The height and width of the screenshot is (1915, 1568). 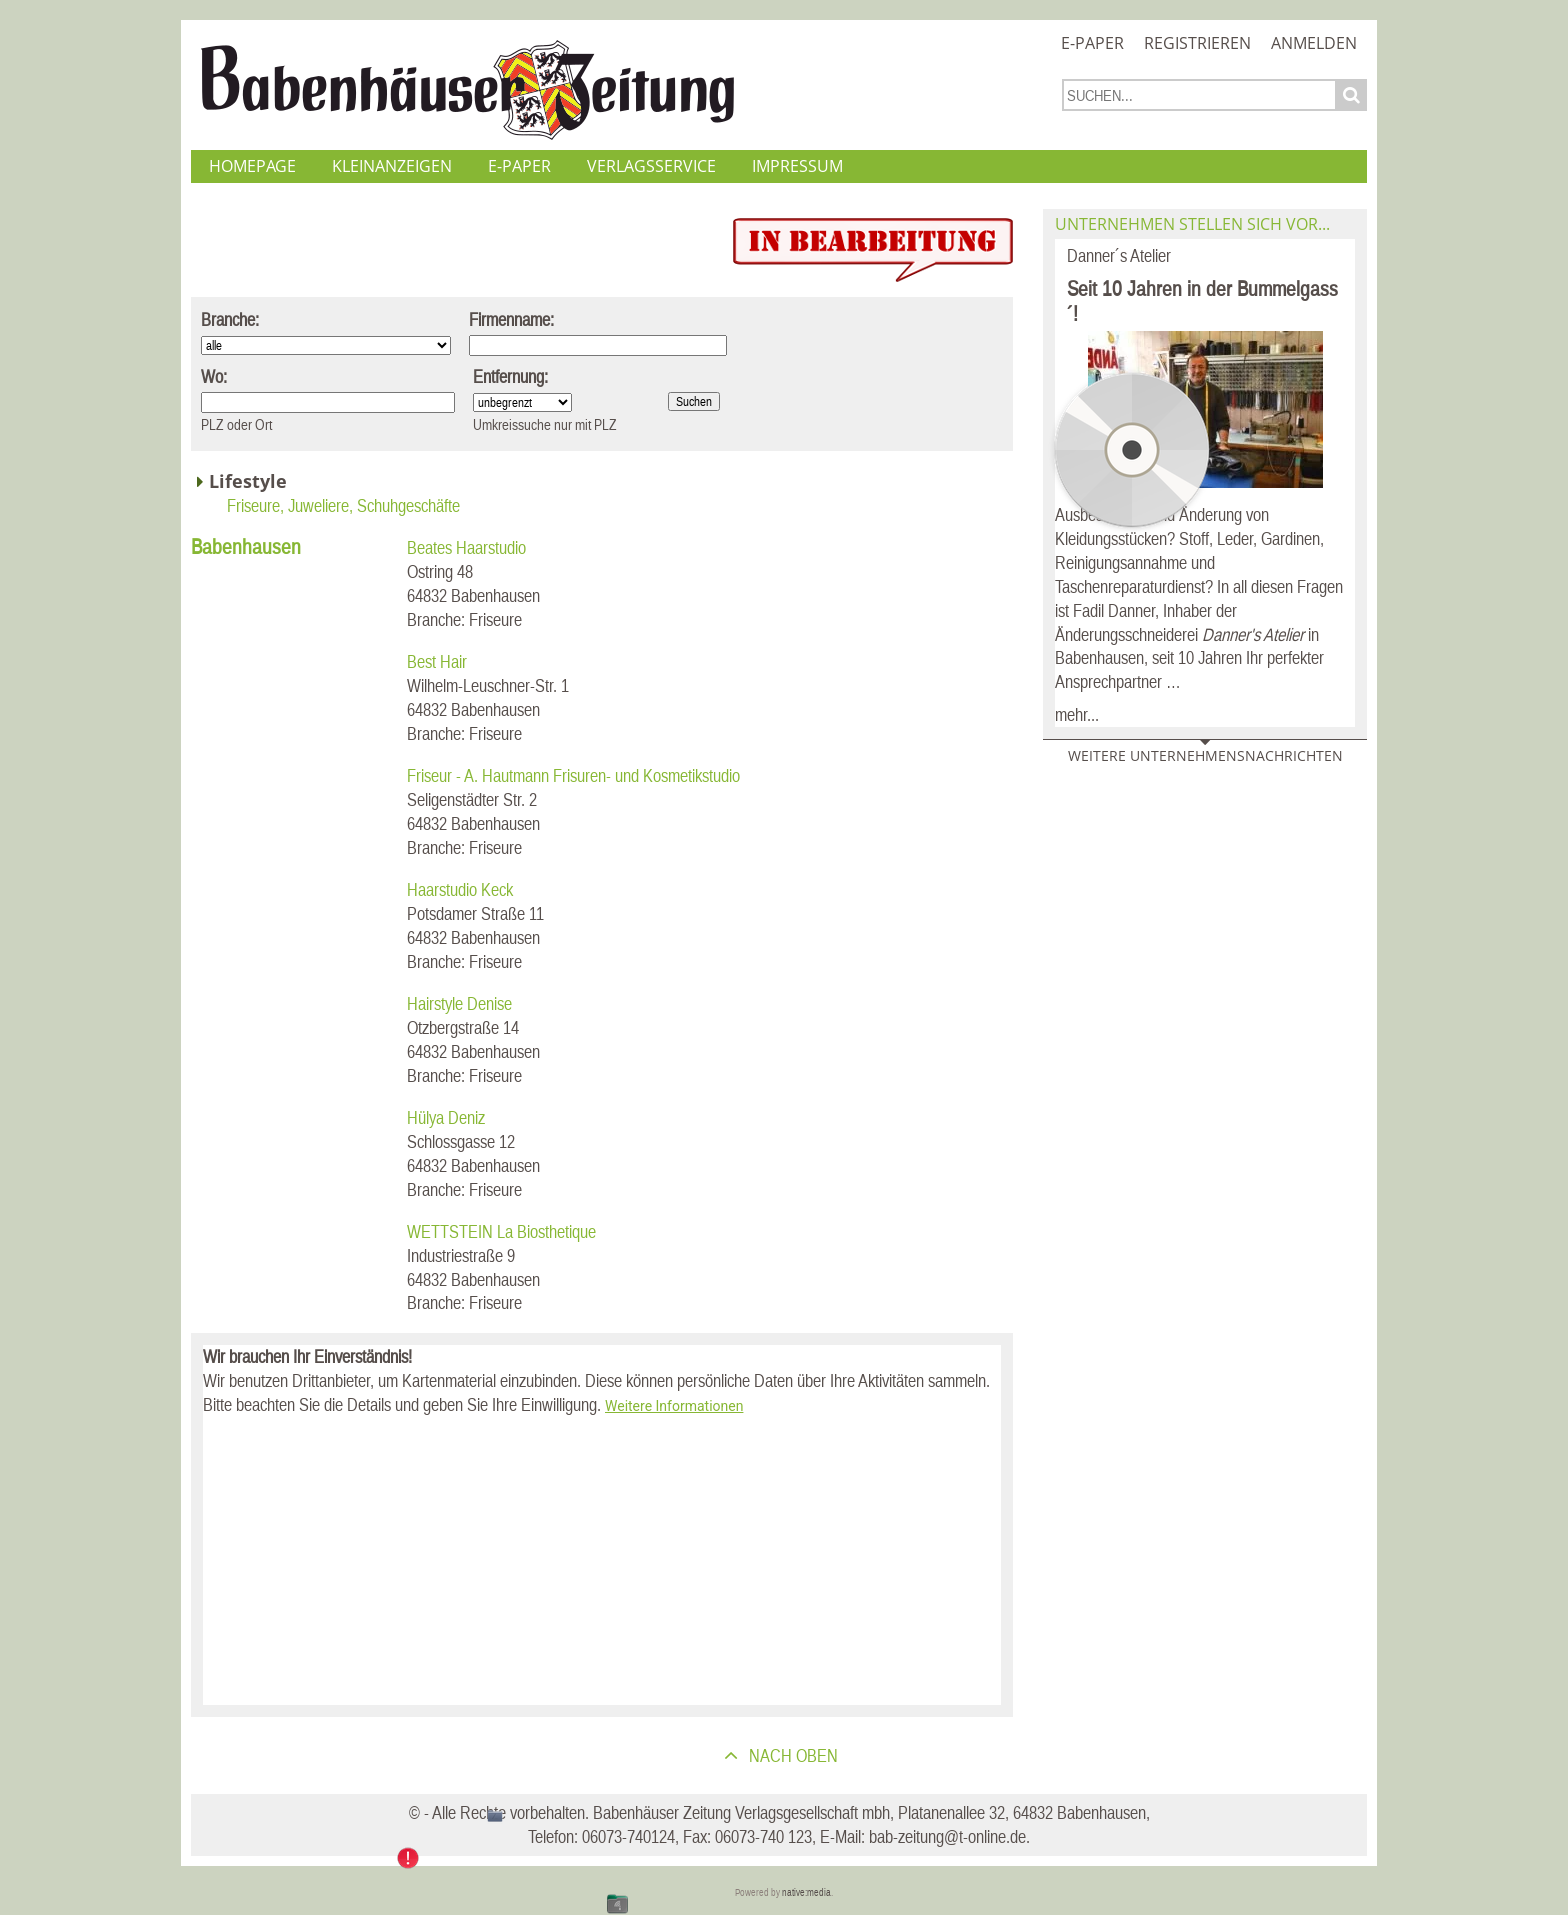 What do you see at coordinates (1132, 450) in the screenshot?
I see `access cd/dvd rewritable drive` at bounding box center [1132, 450].